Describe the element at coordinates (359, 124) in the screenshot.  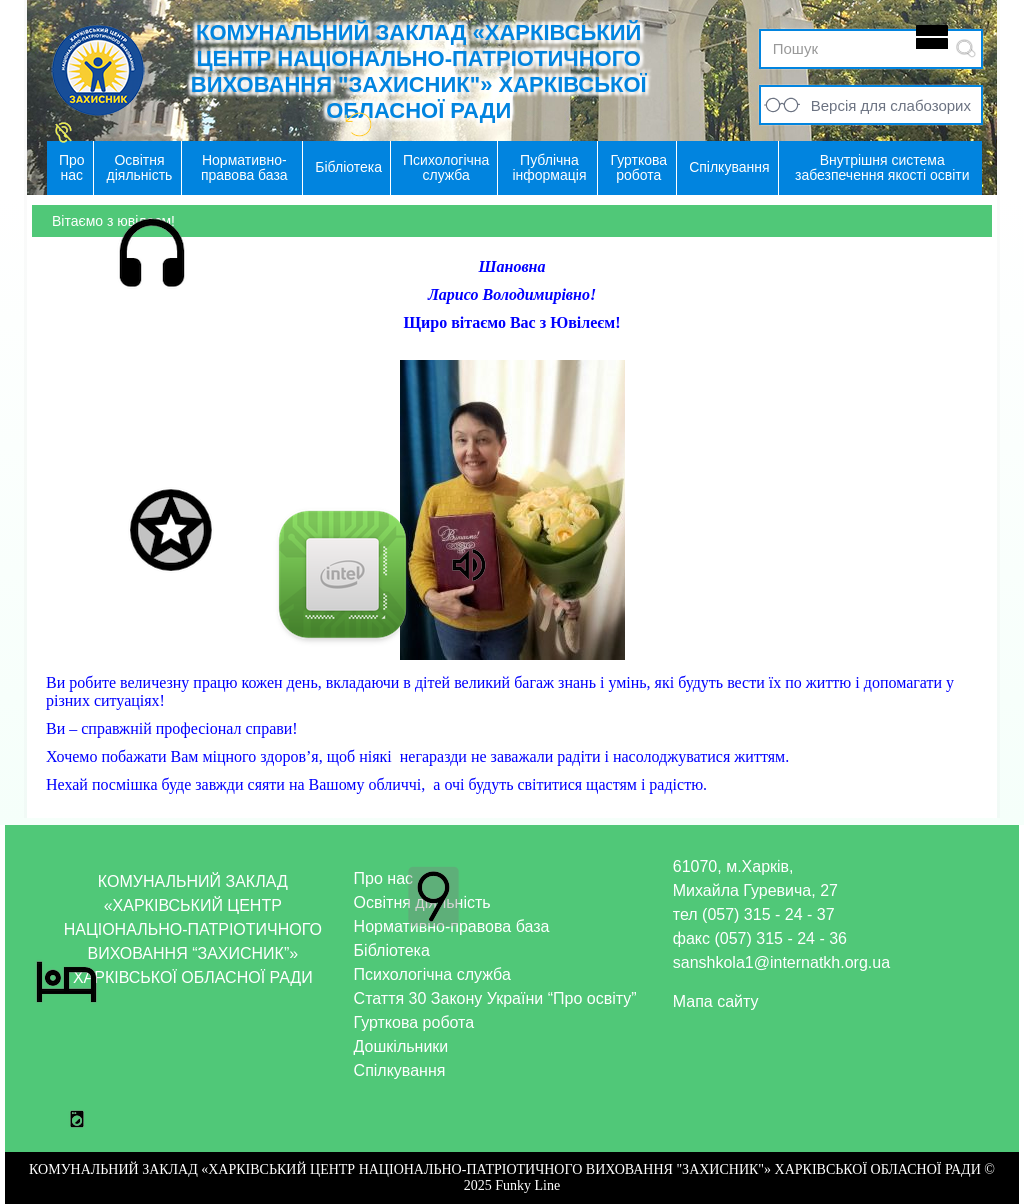
I see `undo last action` at that location.